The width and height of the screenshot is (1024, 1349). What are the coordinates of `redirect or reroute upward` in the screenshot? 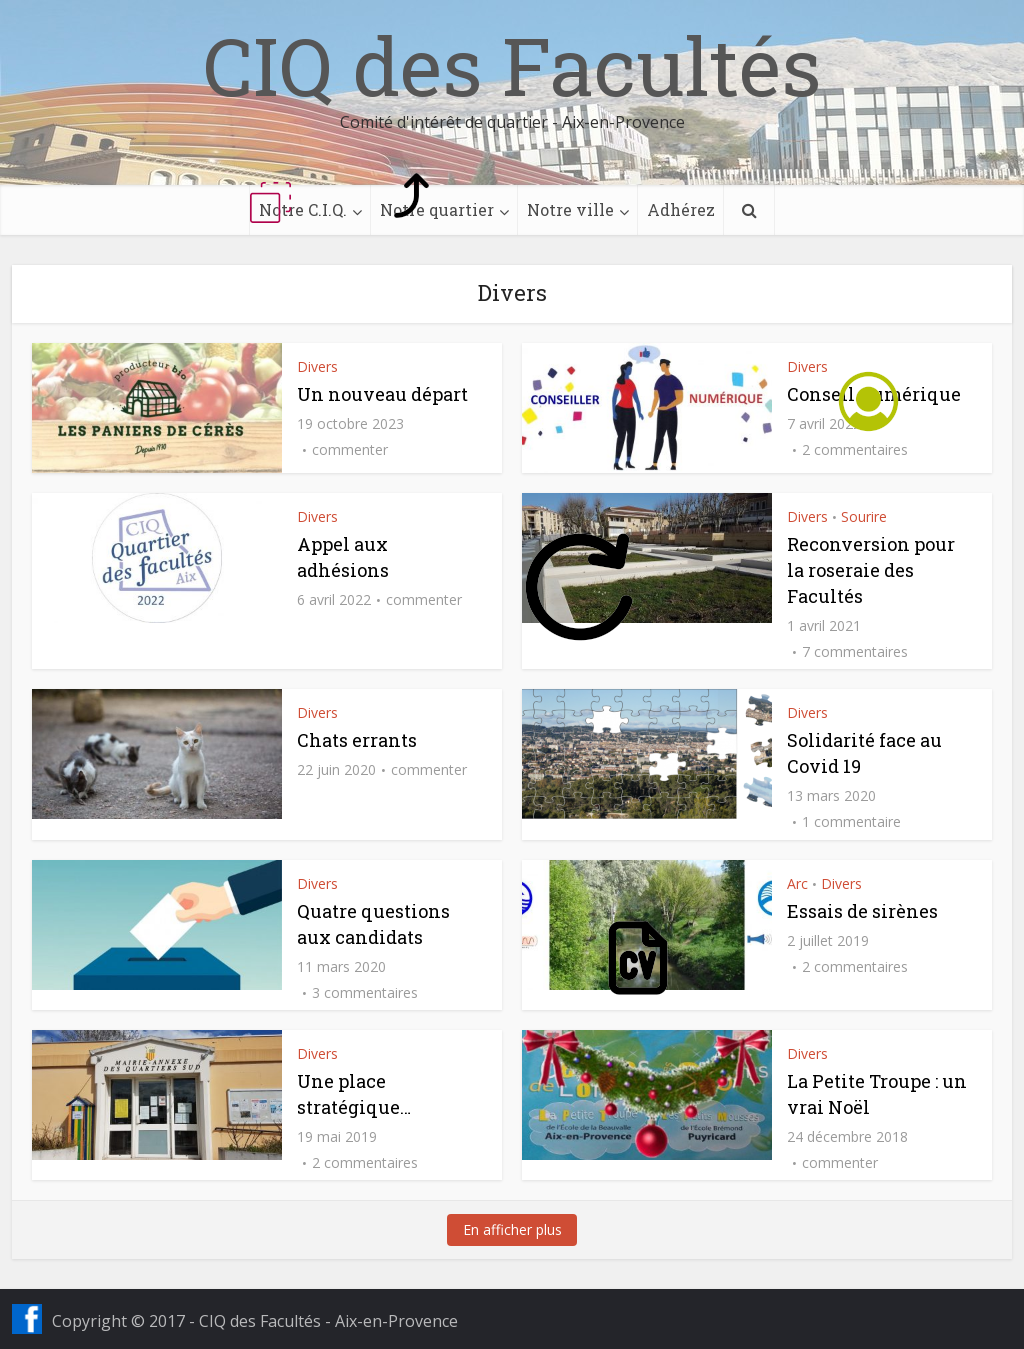 It's located at (411, 195).